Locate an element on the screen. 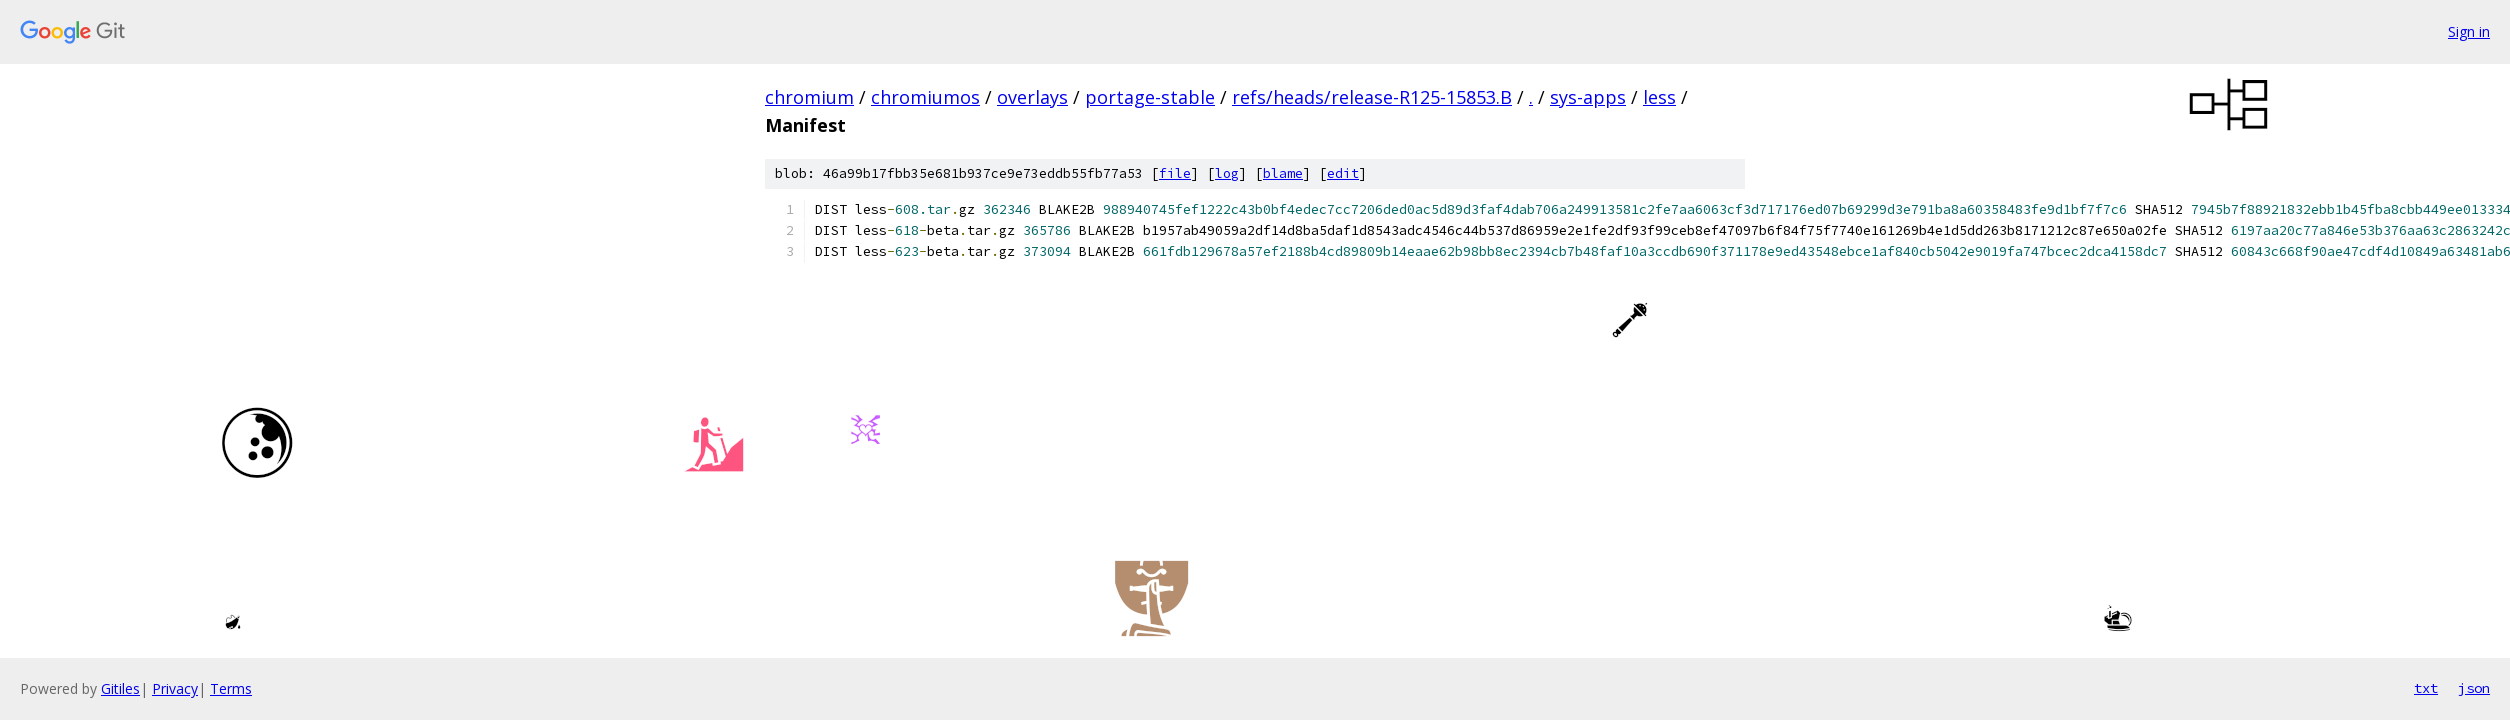 The height and width of the screenshot is (720, 2510). select mini-submarine vehicle or unit is located at coordinates (2118, 618).